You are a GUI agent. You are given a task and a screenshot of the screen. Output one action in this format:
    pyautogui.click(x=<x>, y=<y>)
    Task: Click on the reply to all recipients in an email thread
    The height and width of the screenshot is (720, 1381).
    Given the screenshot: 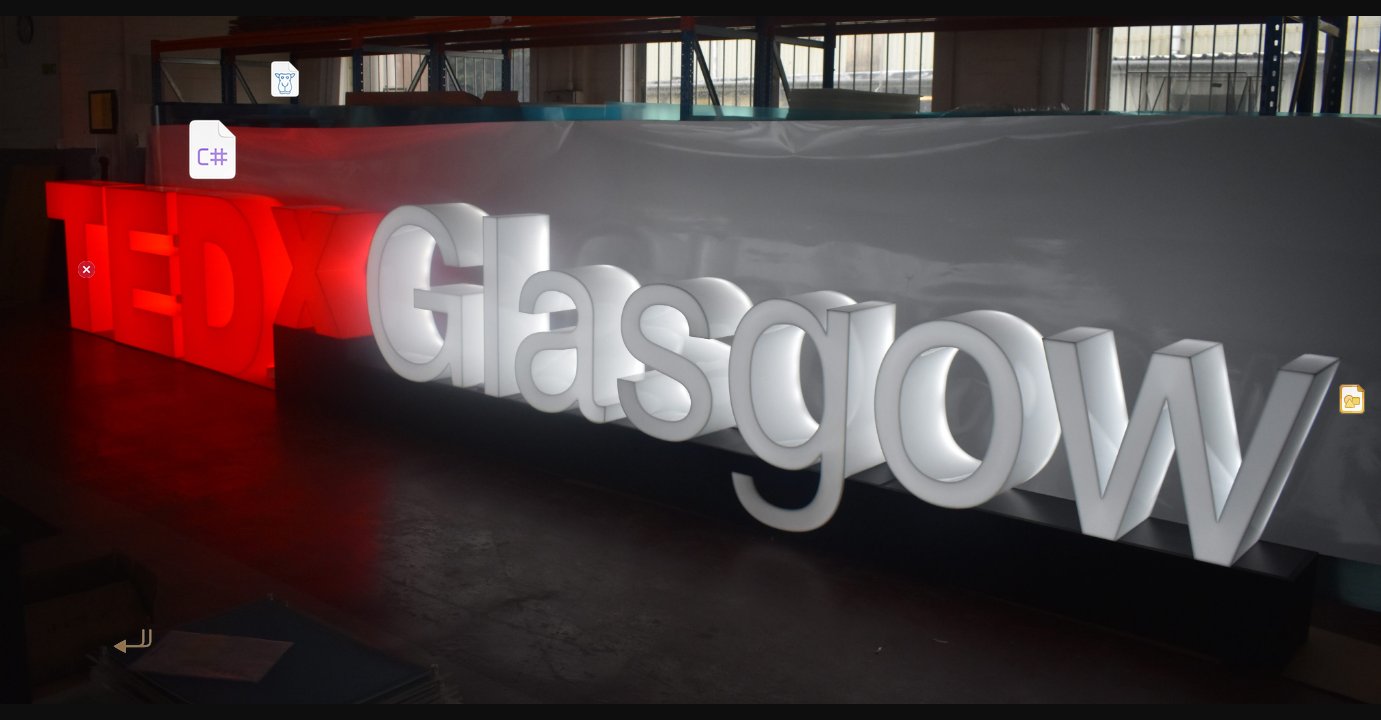 What is the action you would take?
    pyautogui.click(x=132, y=641)
    